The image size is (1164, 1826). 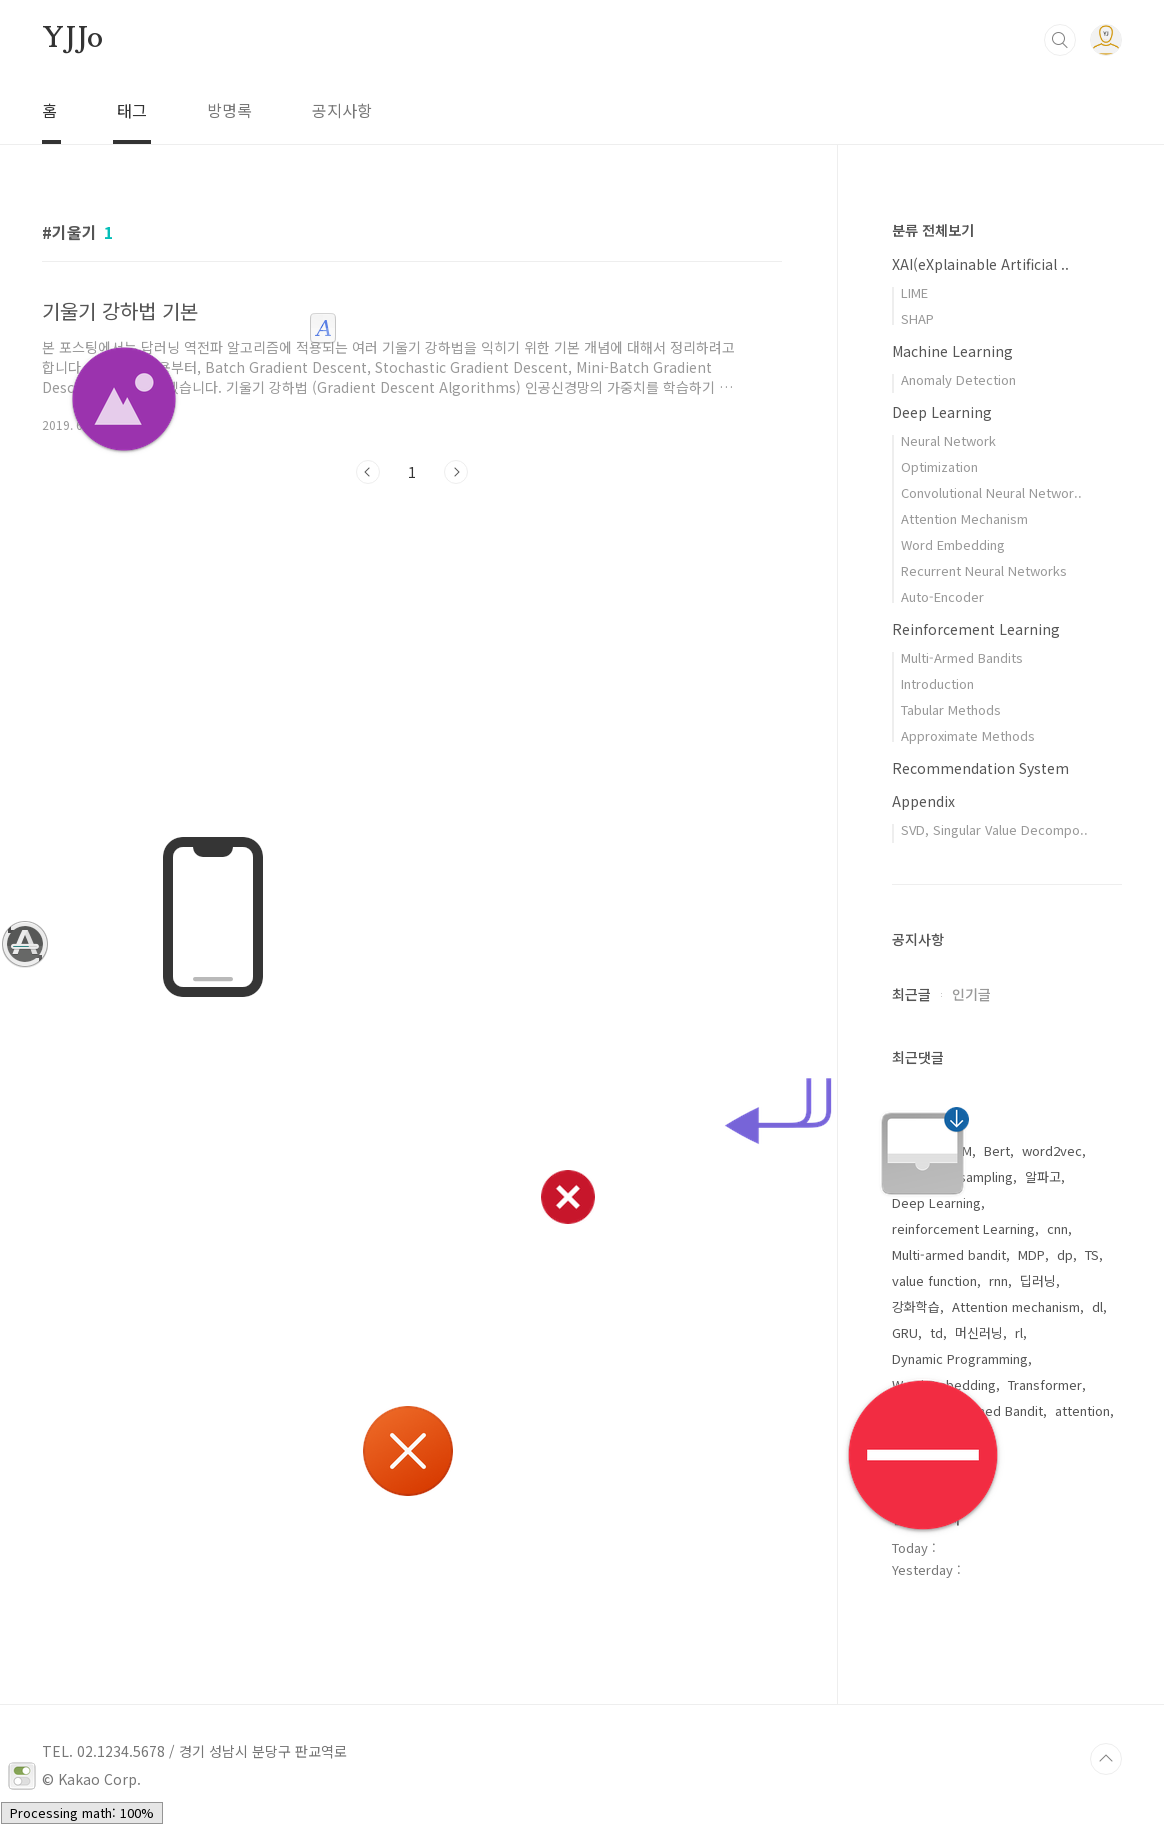 I want to click on a font file type indicator, so click(x=323, y=328).